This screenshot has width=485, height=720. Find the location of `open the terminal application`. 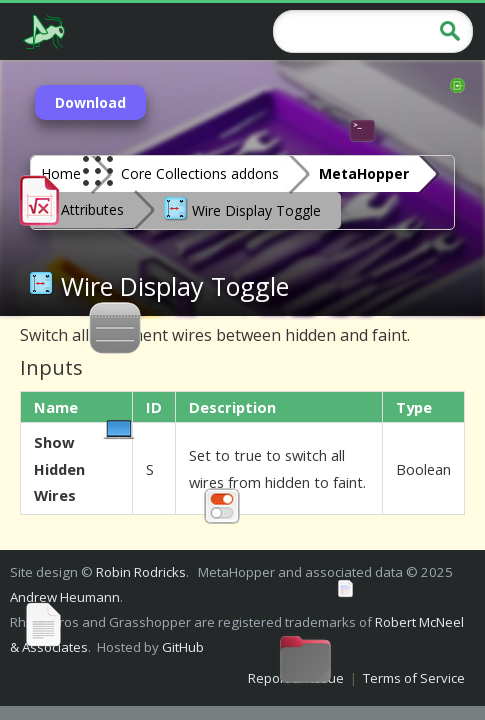

open the terminal application is located at coordinates (362, 130).